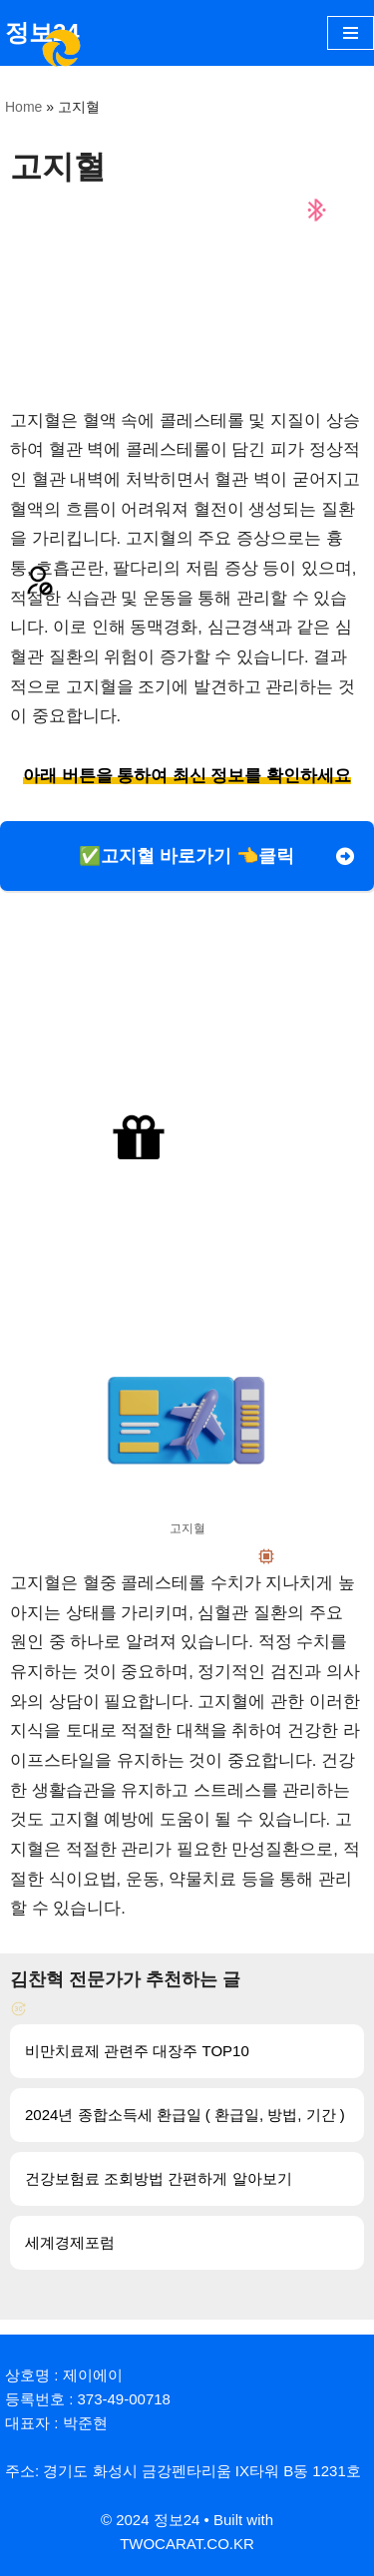  I want to click on open microsoft edge browser, so click(61, 48).